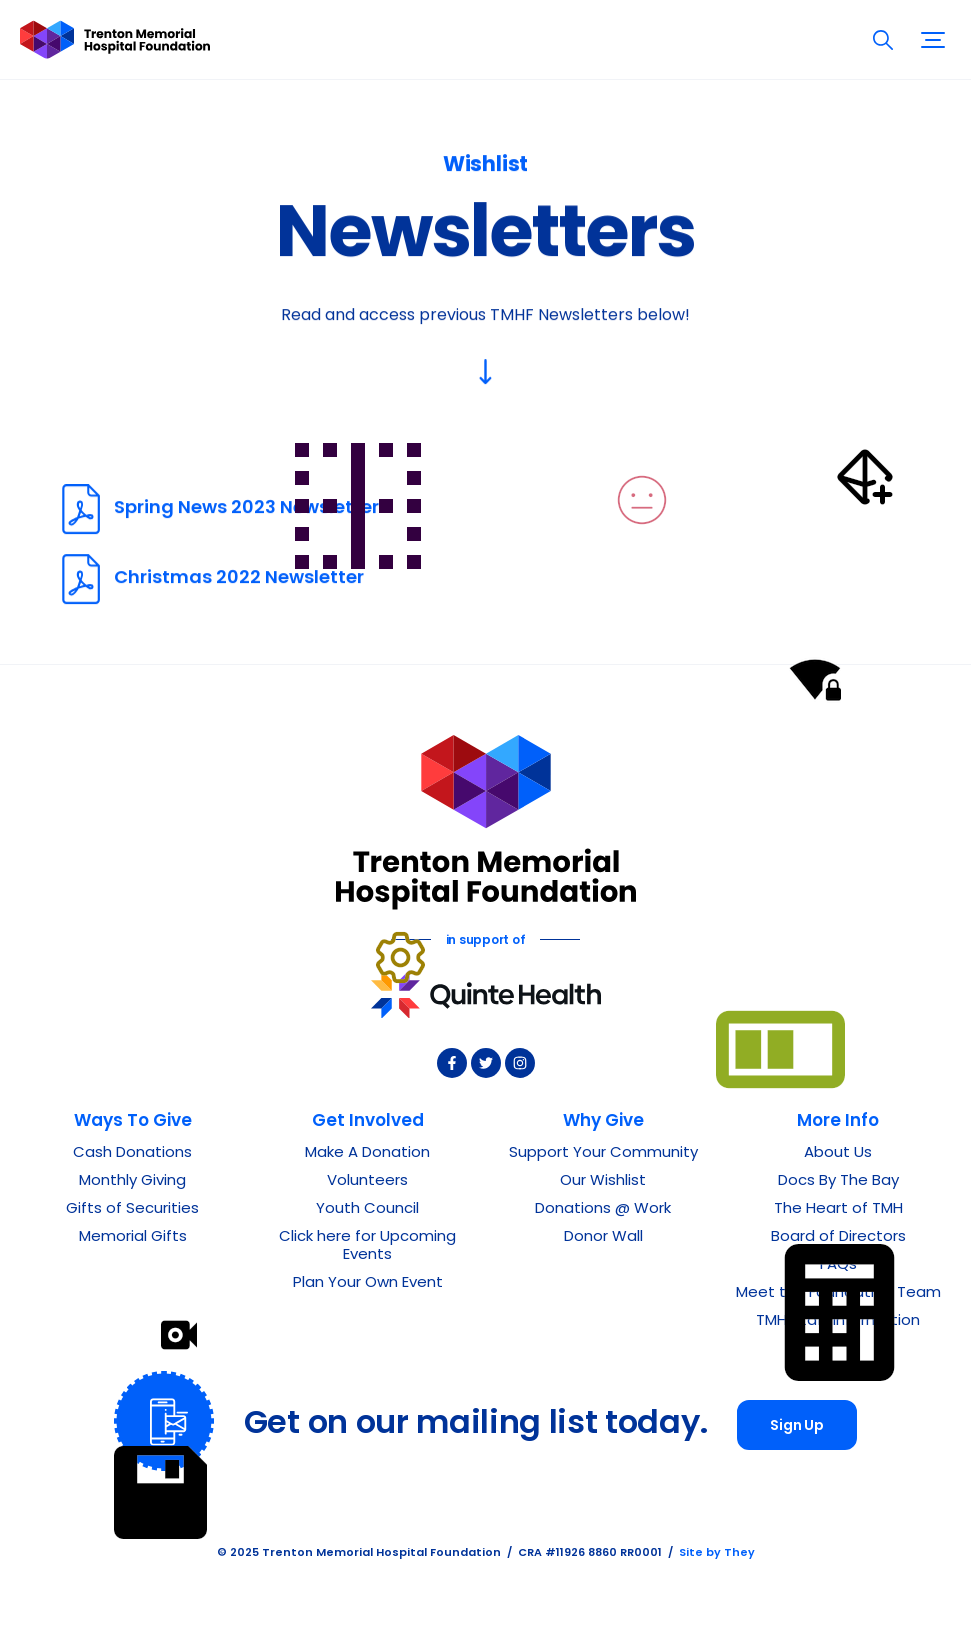 The width and height of the screenshot is (971, 1632). Describe the element at coordinates (179, 1335) in the screenshot. I see `start recording a video` at that location.